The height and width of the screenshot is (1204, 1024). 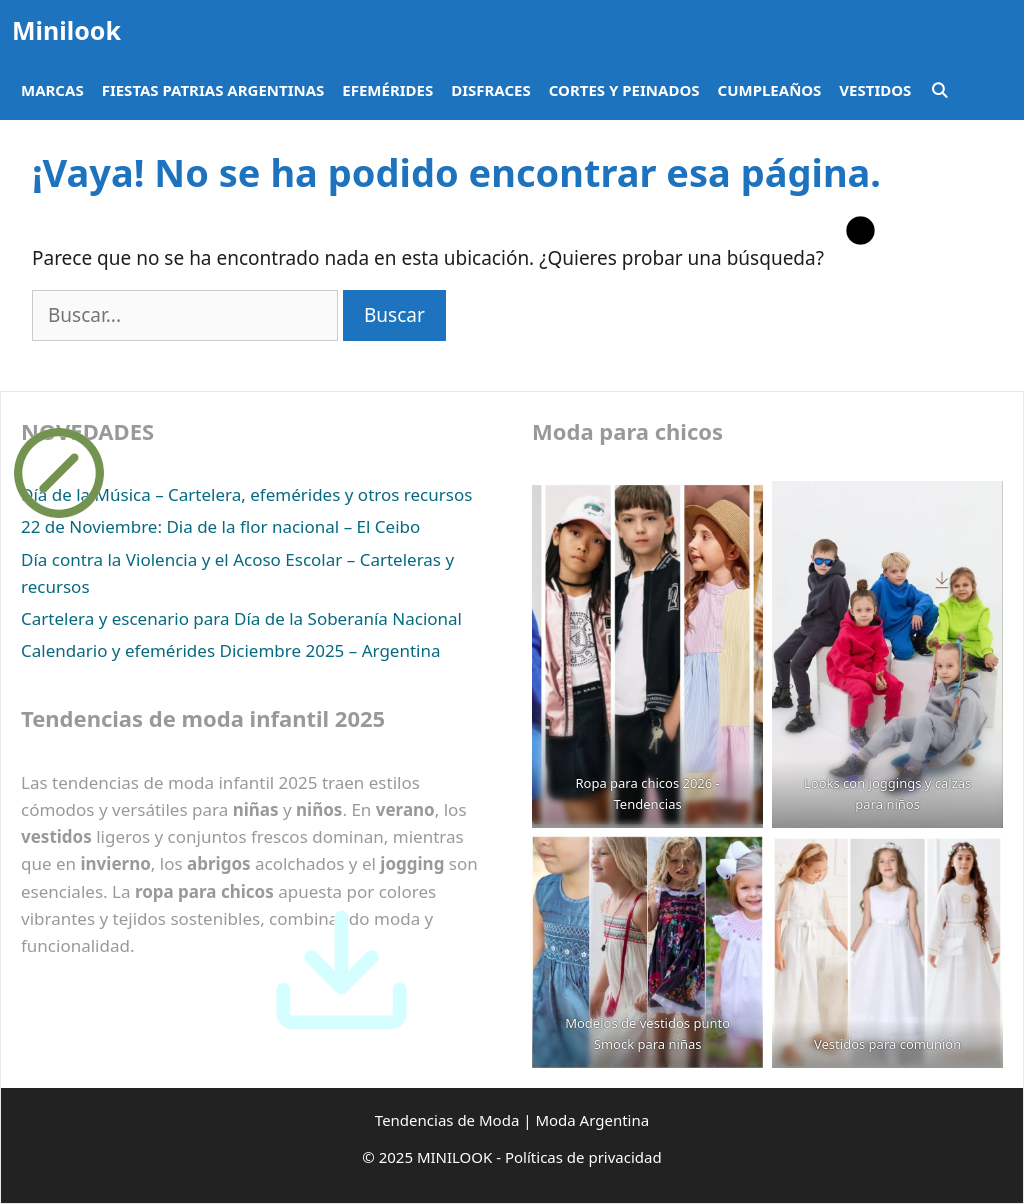 What do you see at coordinates (59, 473) in the screenshot?
I see `skip this item or step` at bounding box center [59, 473].